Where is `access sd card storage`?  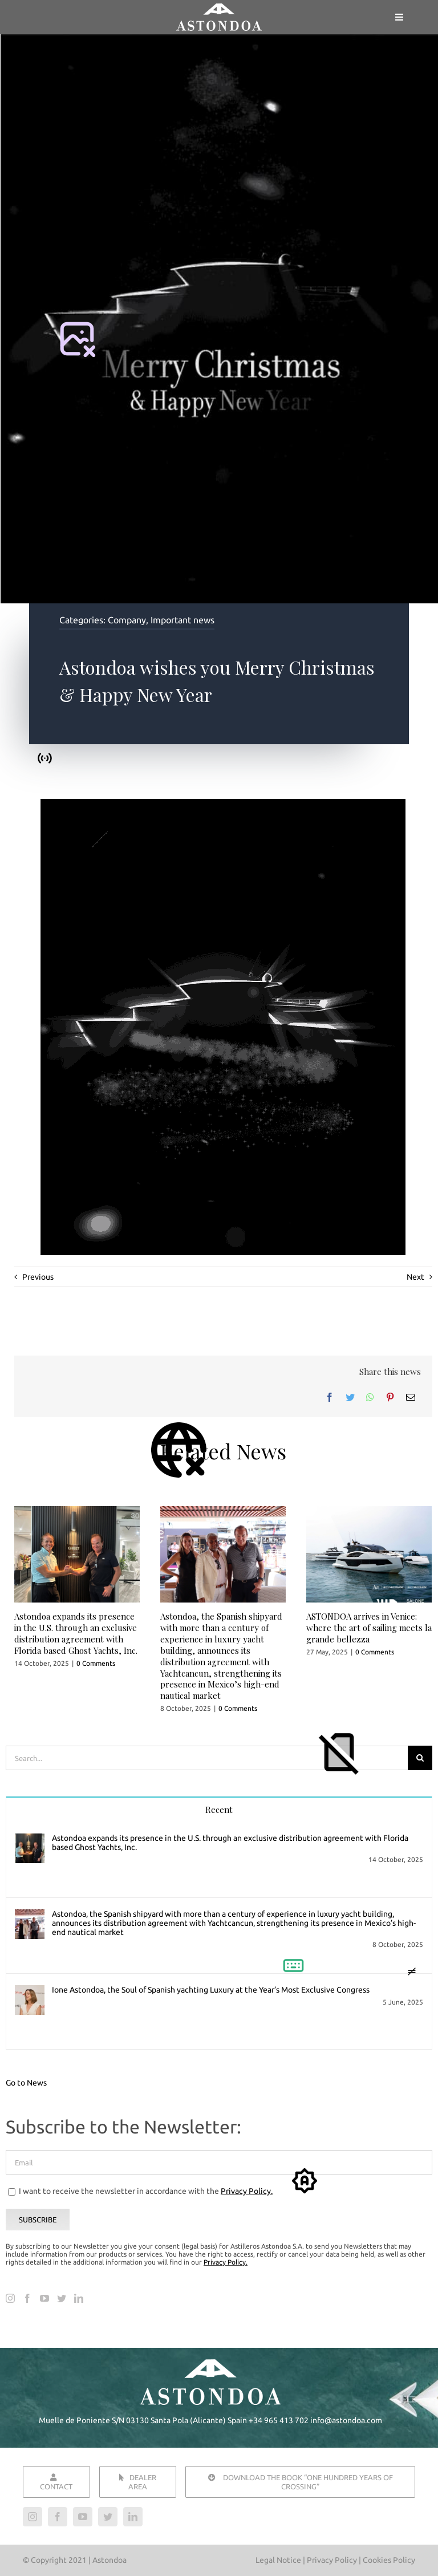
access sd card storage is located at coordinates (113, 858).